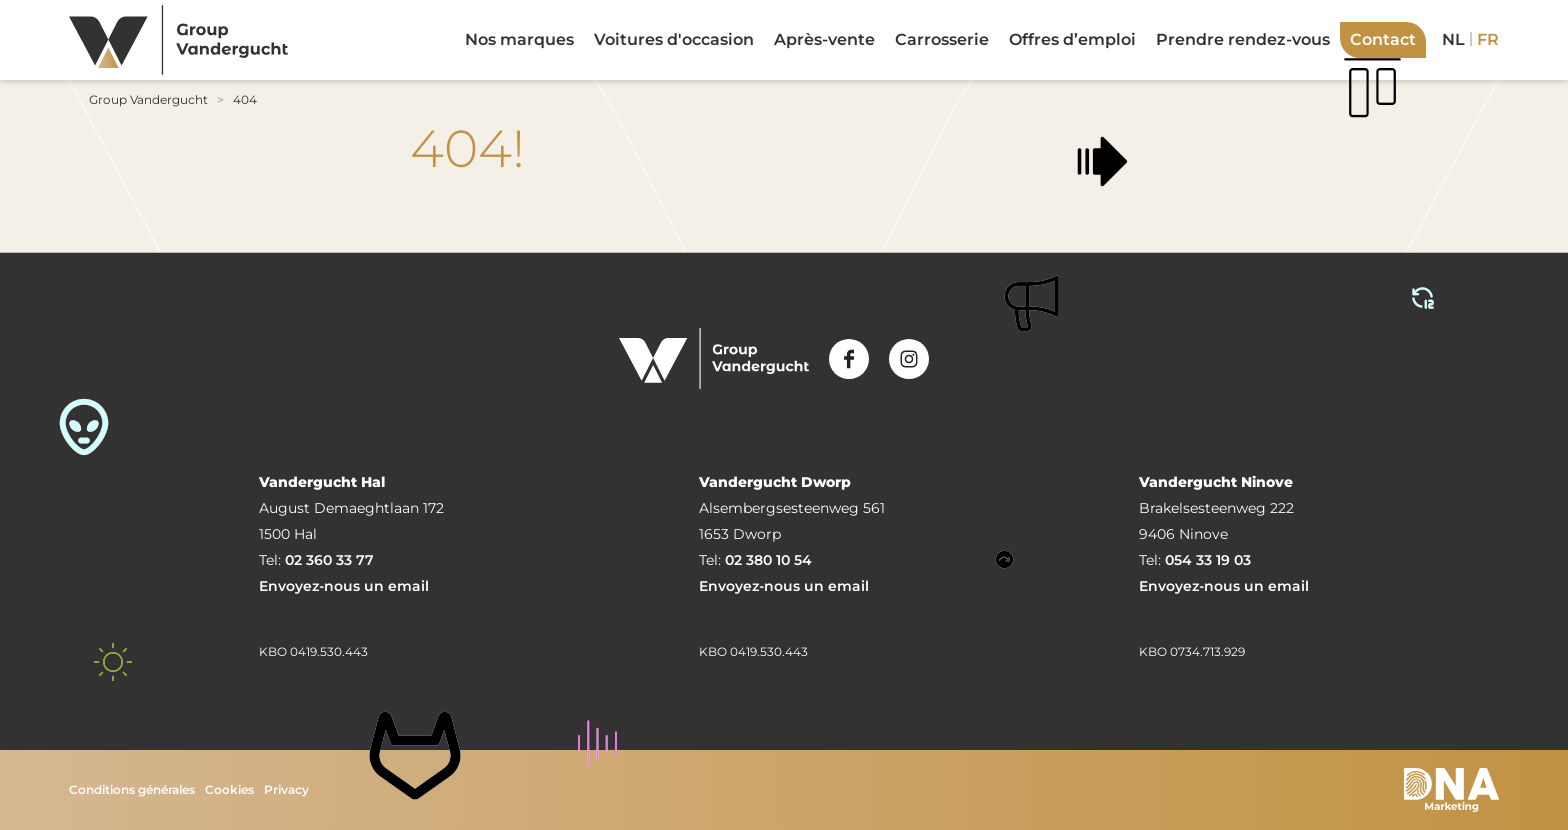 The image size is (1568, 830). What do you see at coordinates (1004, 559) in the screenshot?
I see `skip to next scheduled task or plan` at bounding box center [1004, 559].